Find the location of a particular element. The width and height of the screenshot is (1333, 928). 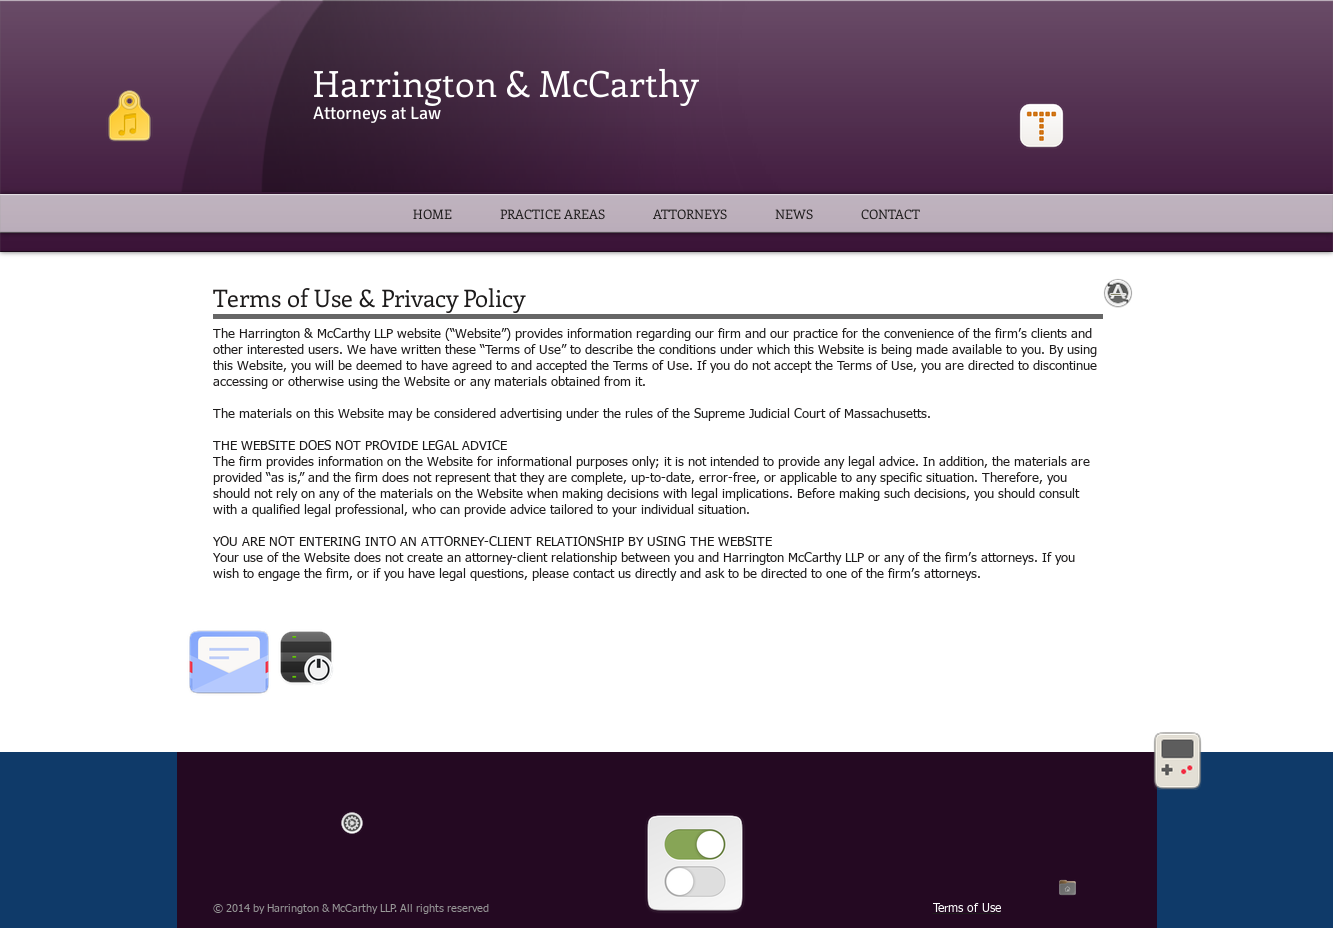

open EarTag music tagging application is located at coordinates (129, 115).